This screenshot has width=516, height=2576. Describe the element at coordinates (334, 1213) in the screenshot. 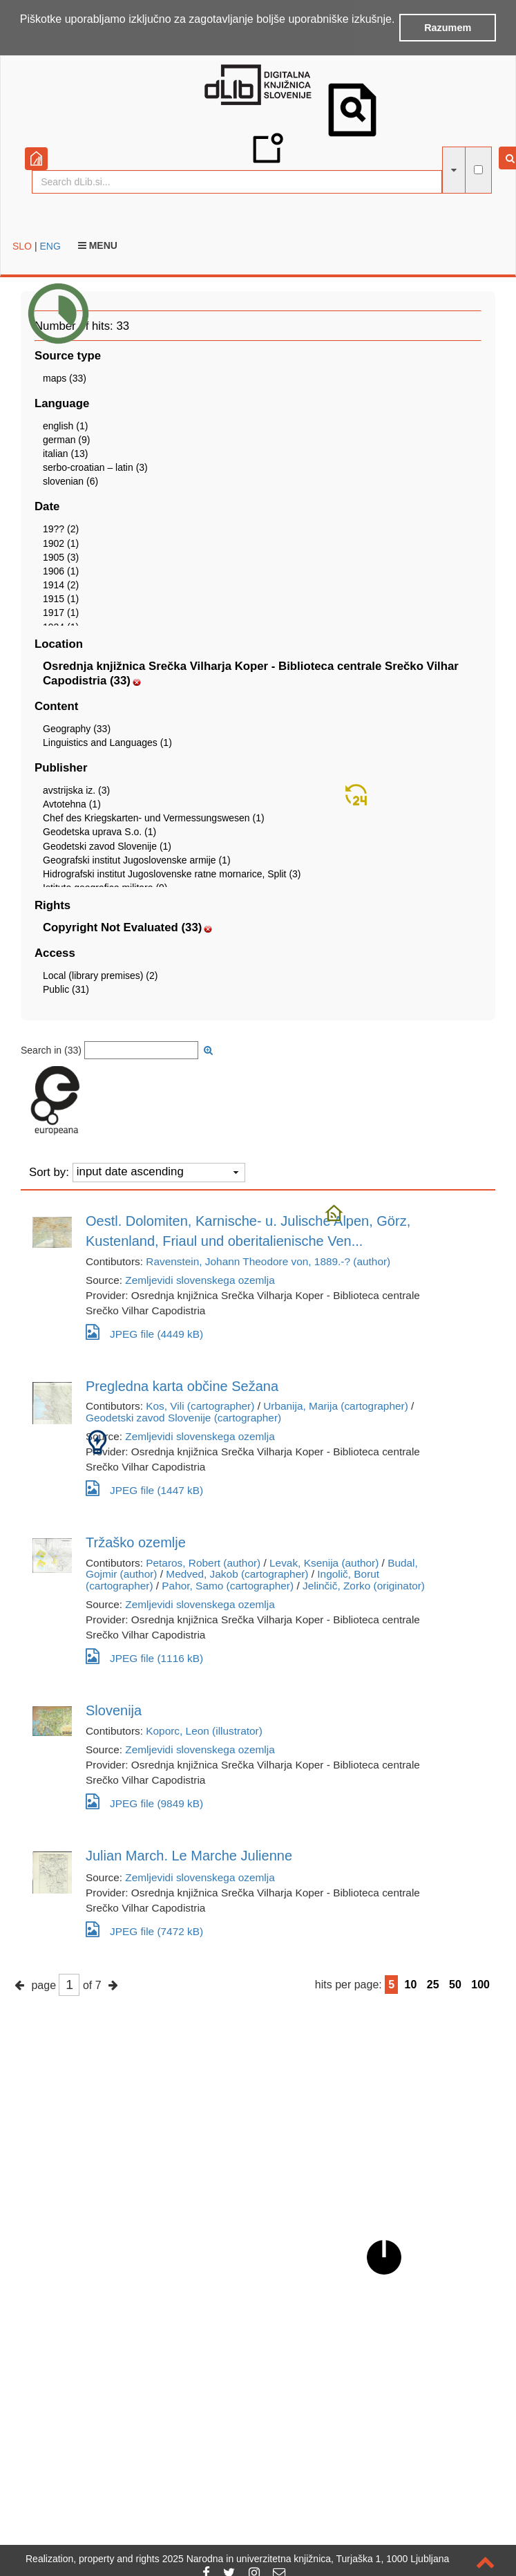

I see `access home network settings` at that location.